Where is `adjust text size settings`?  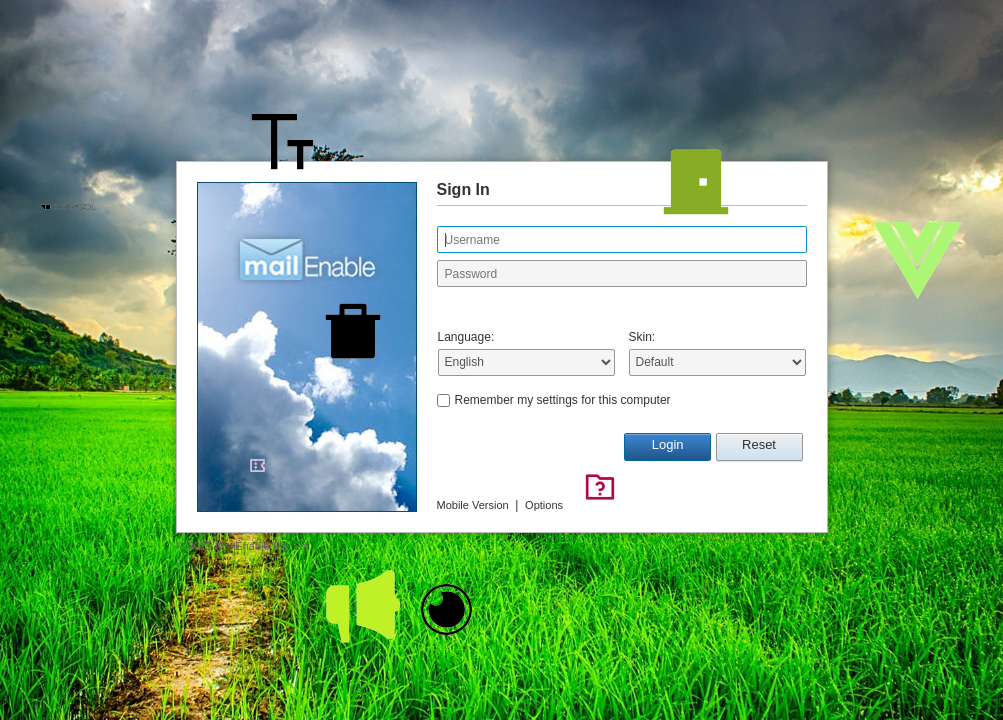 adjust text size settings is located at coordinates (284, 140).